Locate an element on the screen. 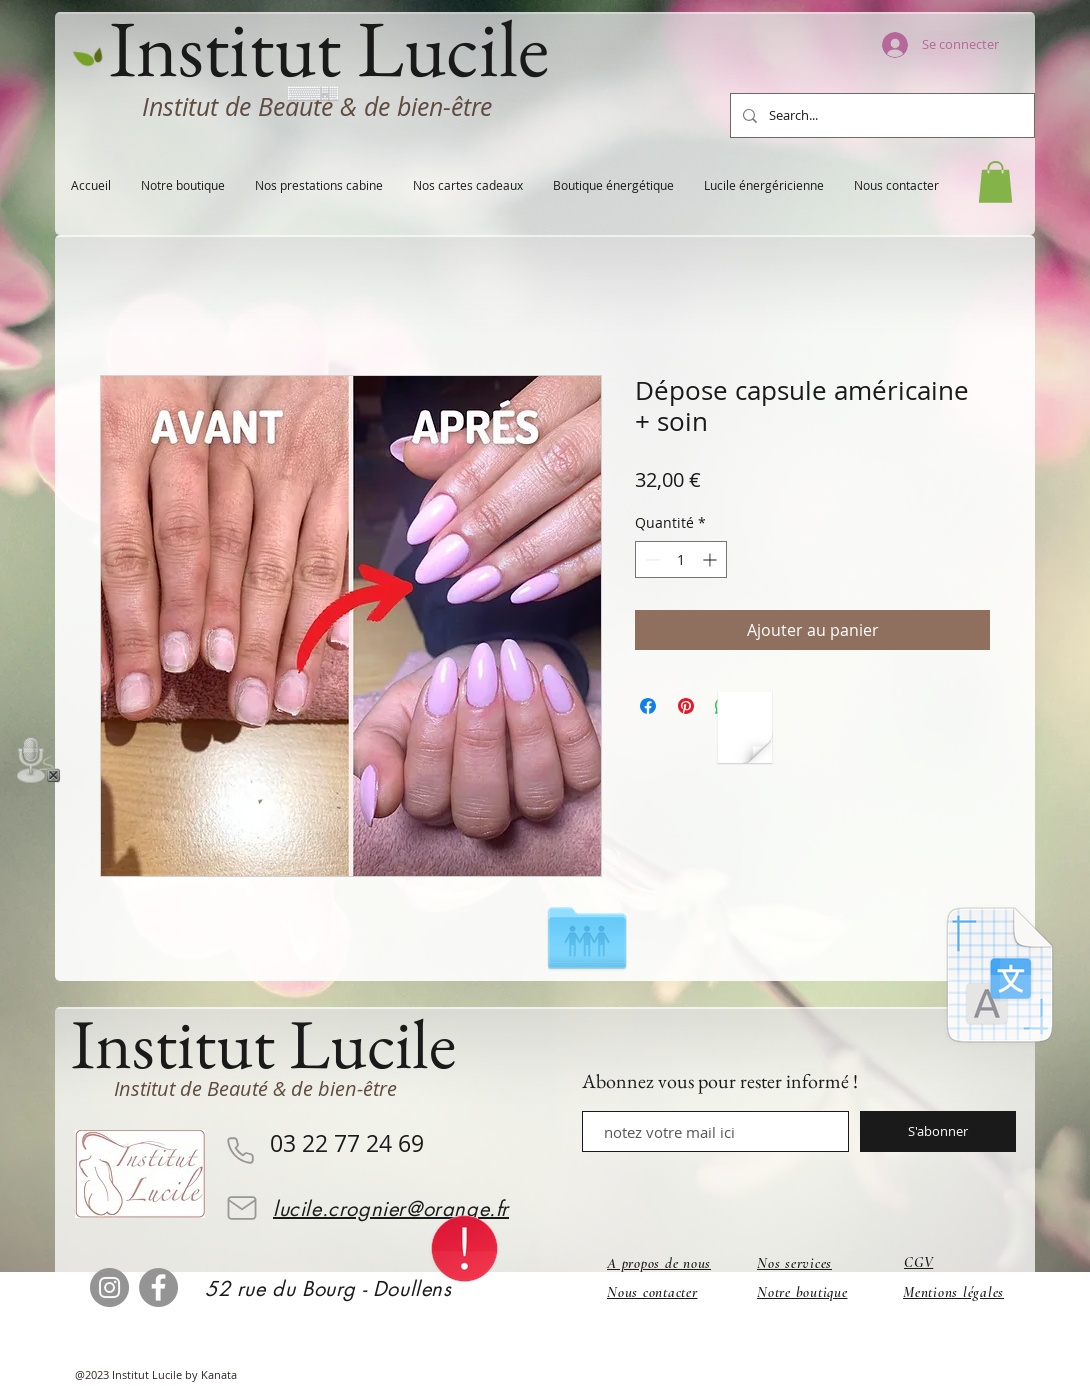  indicates a warning or alert requiring attention is located at coordinates (464, 1248).